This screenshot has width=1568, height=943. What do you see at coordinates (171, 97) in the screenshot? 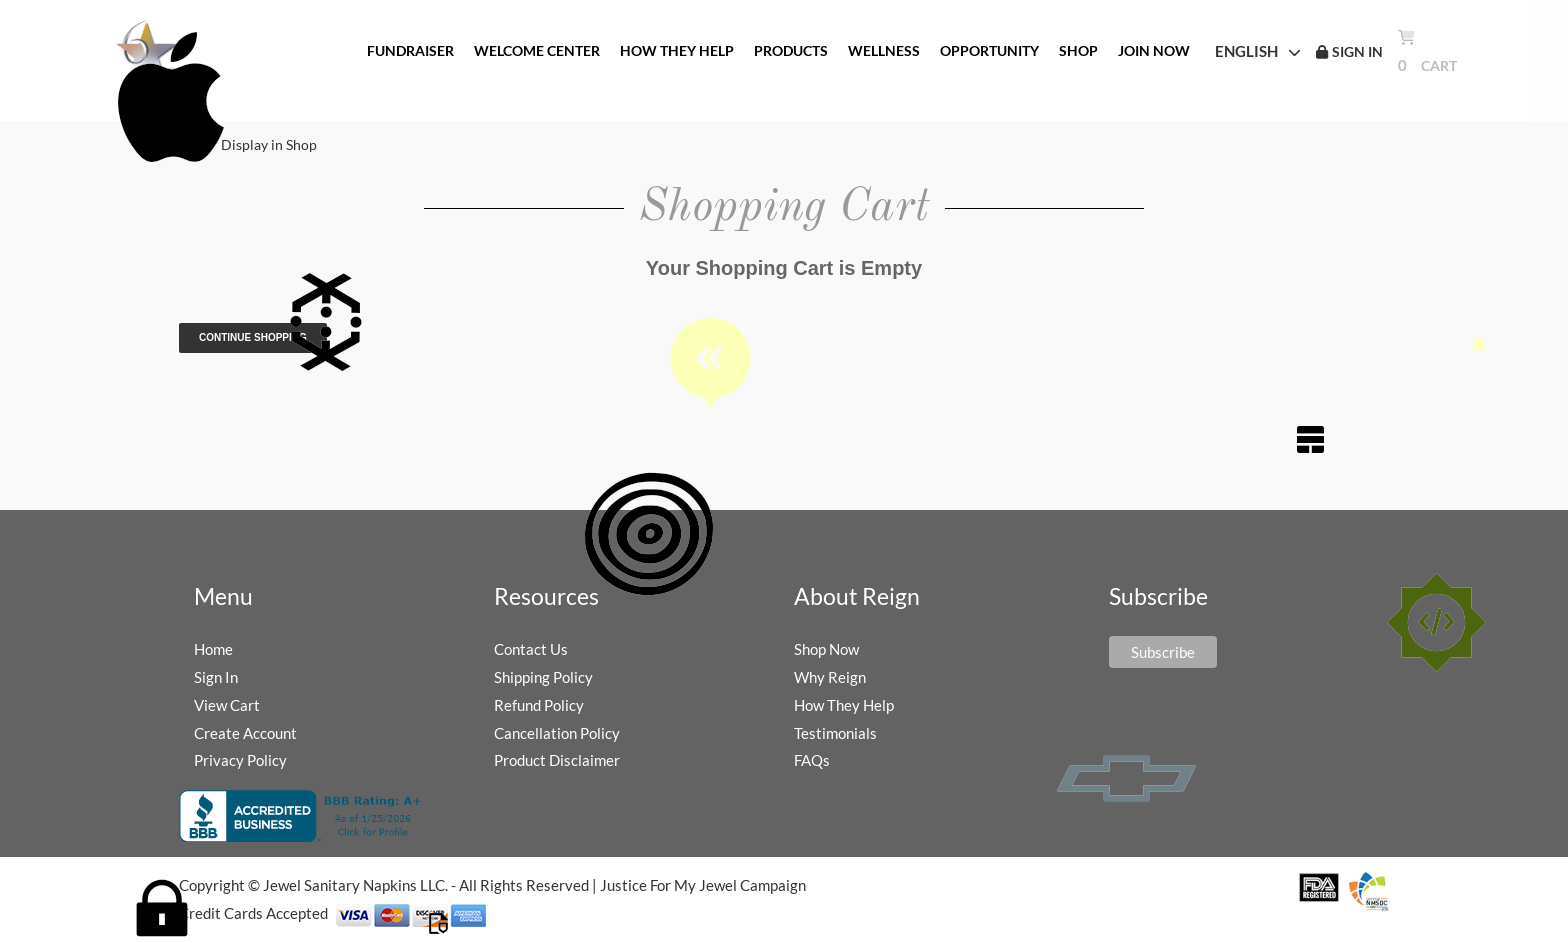
I see `apple brand or product indicator` at bounding box center [171, 97].